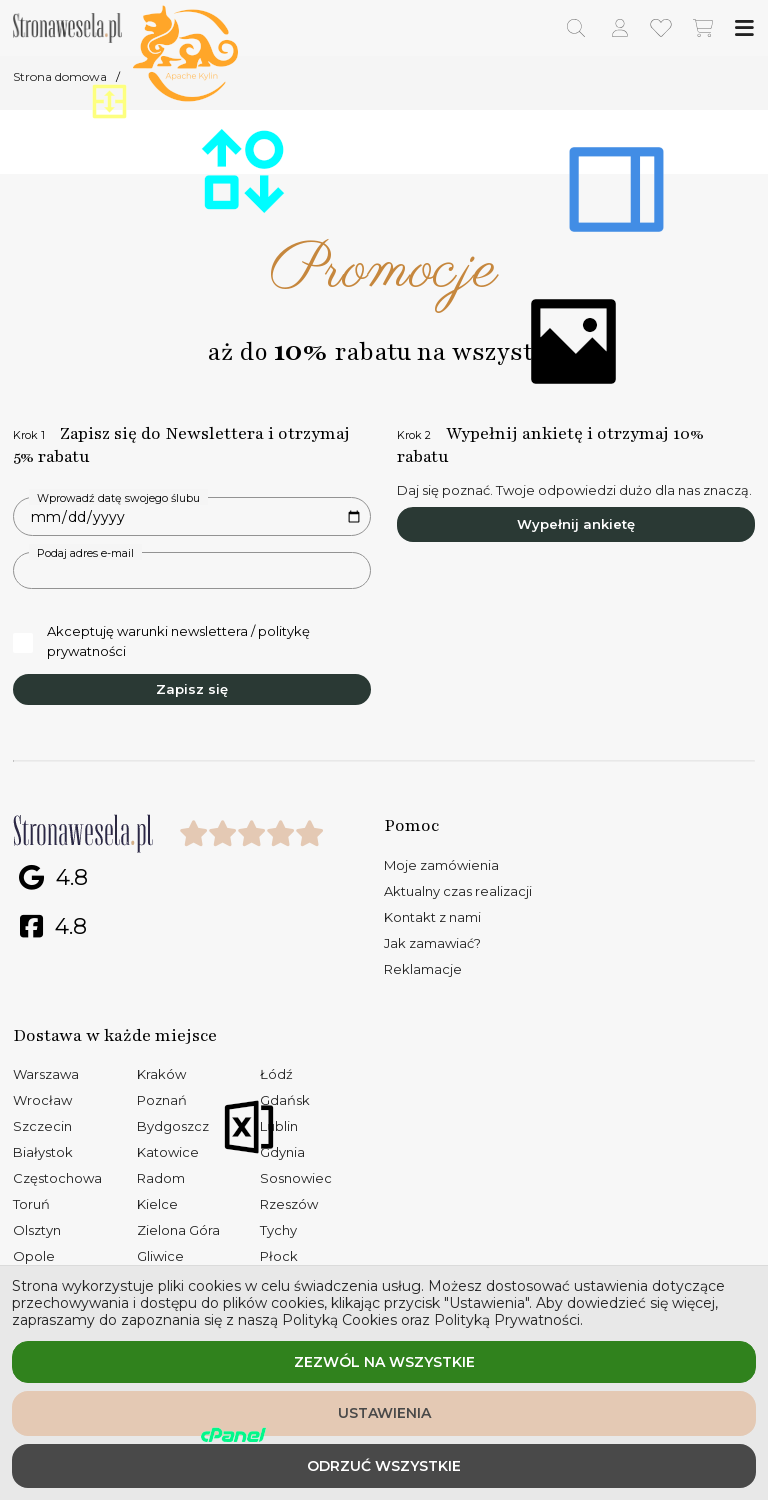 This screenshot has width=768, height=1500. I want to click on swap or exchange items, so click(243, 171).